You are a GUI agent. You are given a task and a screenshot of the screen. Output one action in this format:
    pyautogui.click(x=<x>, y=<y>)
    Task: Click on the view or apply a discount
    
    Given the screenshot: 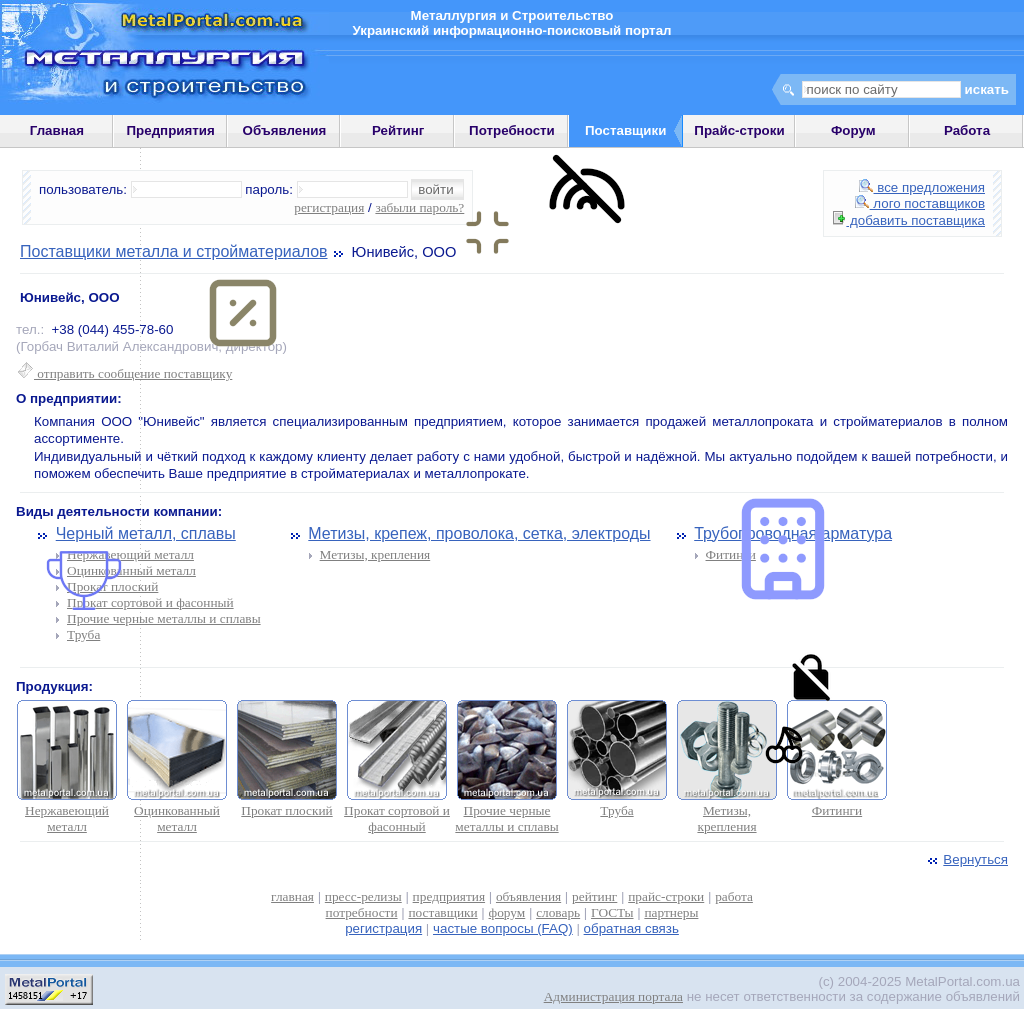 What is the action you would take?
    pyautogui.click(x=243, y=313)
    